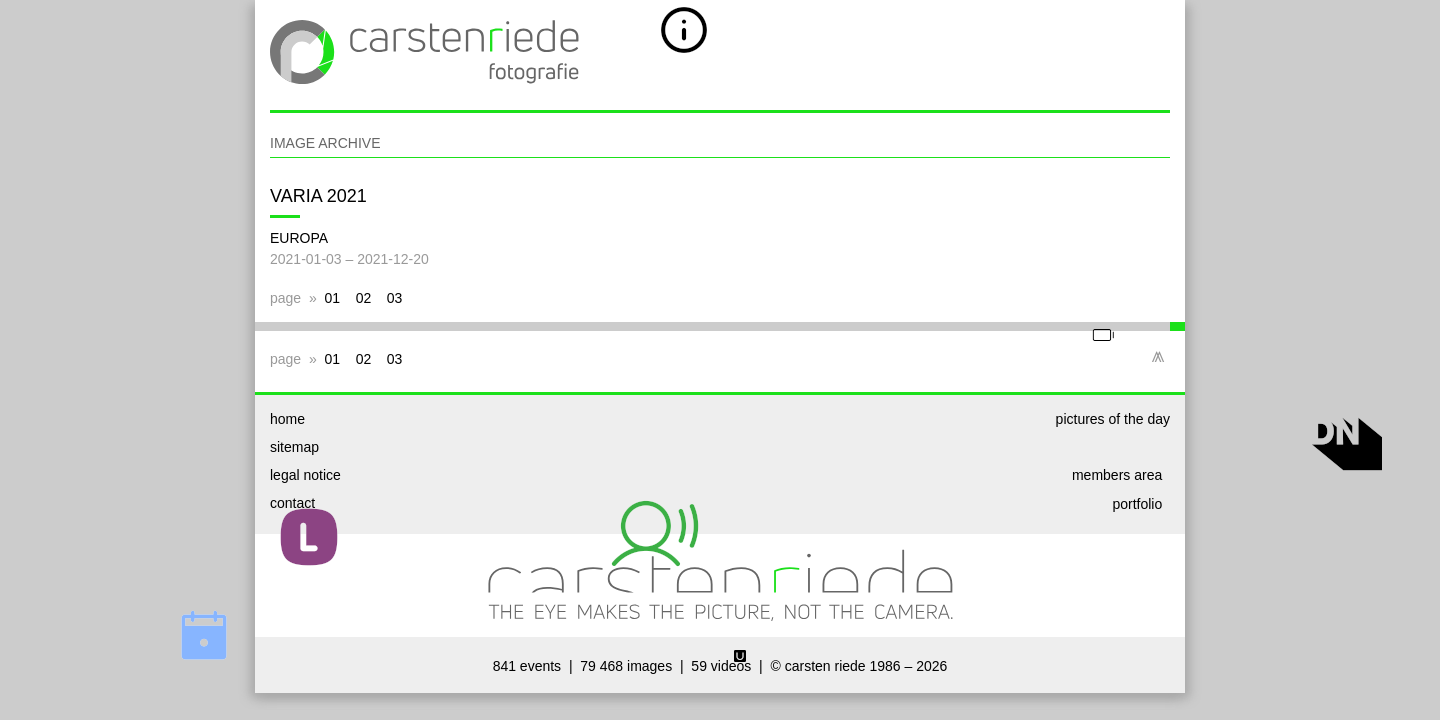  What do you see at coordinates (309, 537) in the screenshot?
I see `indicates items or options starting with the letter "L"` at bounding box center [309, 537].